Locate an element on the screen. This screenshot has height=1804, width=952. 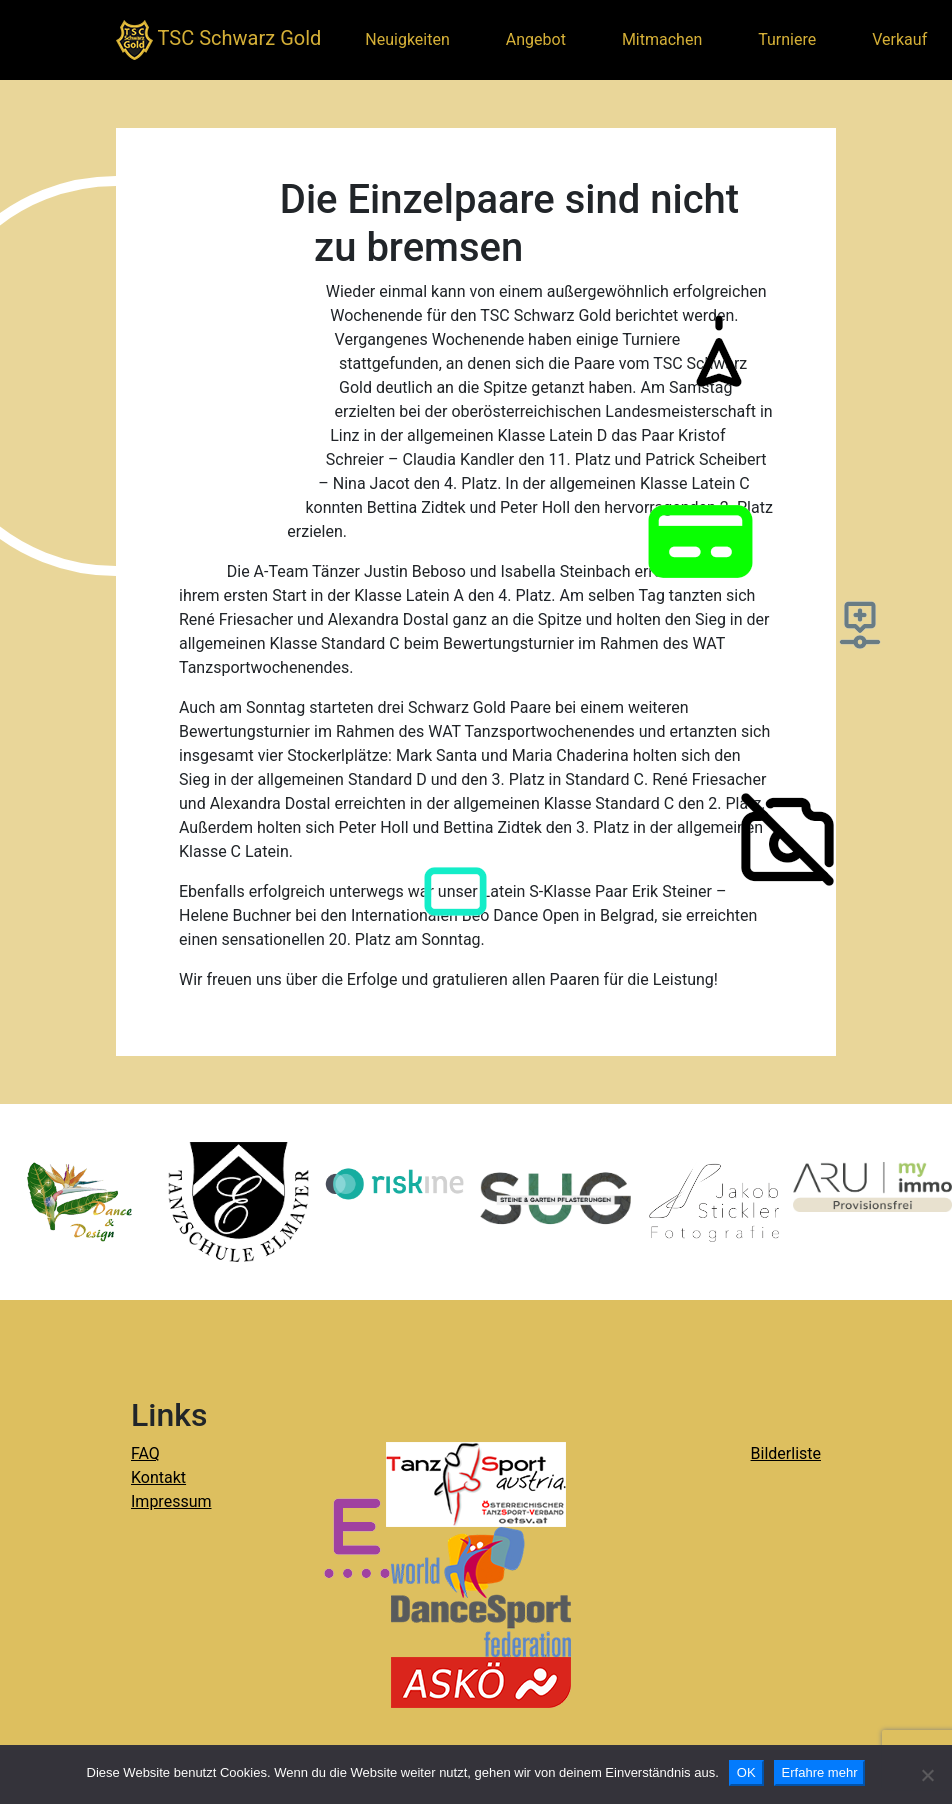
add a new event to the timeline is located at coordinates (860, 624).